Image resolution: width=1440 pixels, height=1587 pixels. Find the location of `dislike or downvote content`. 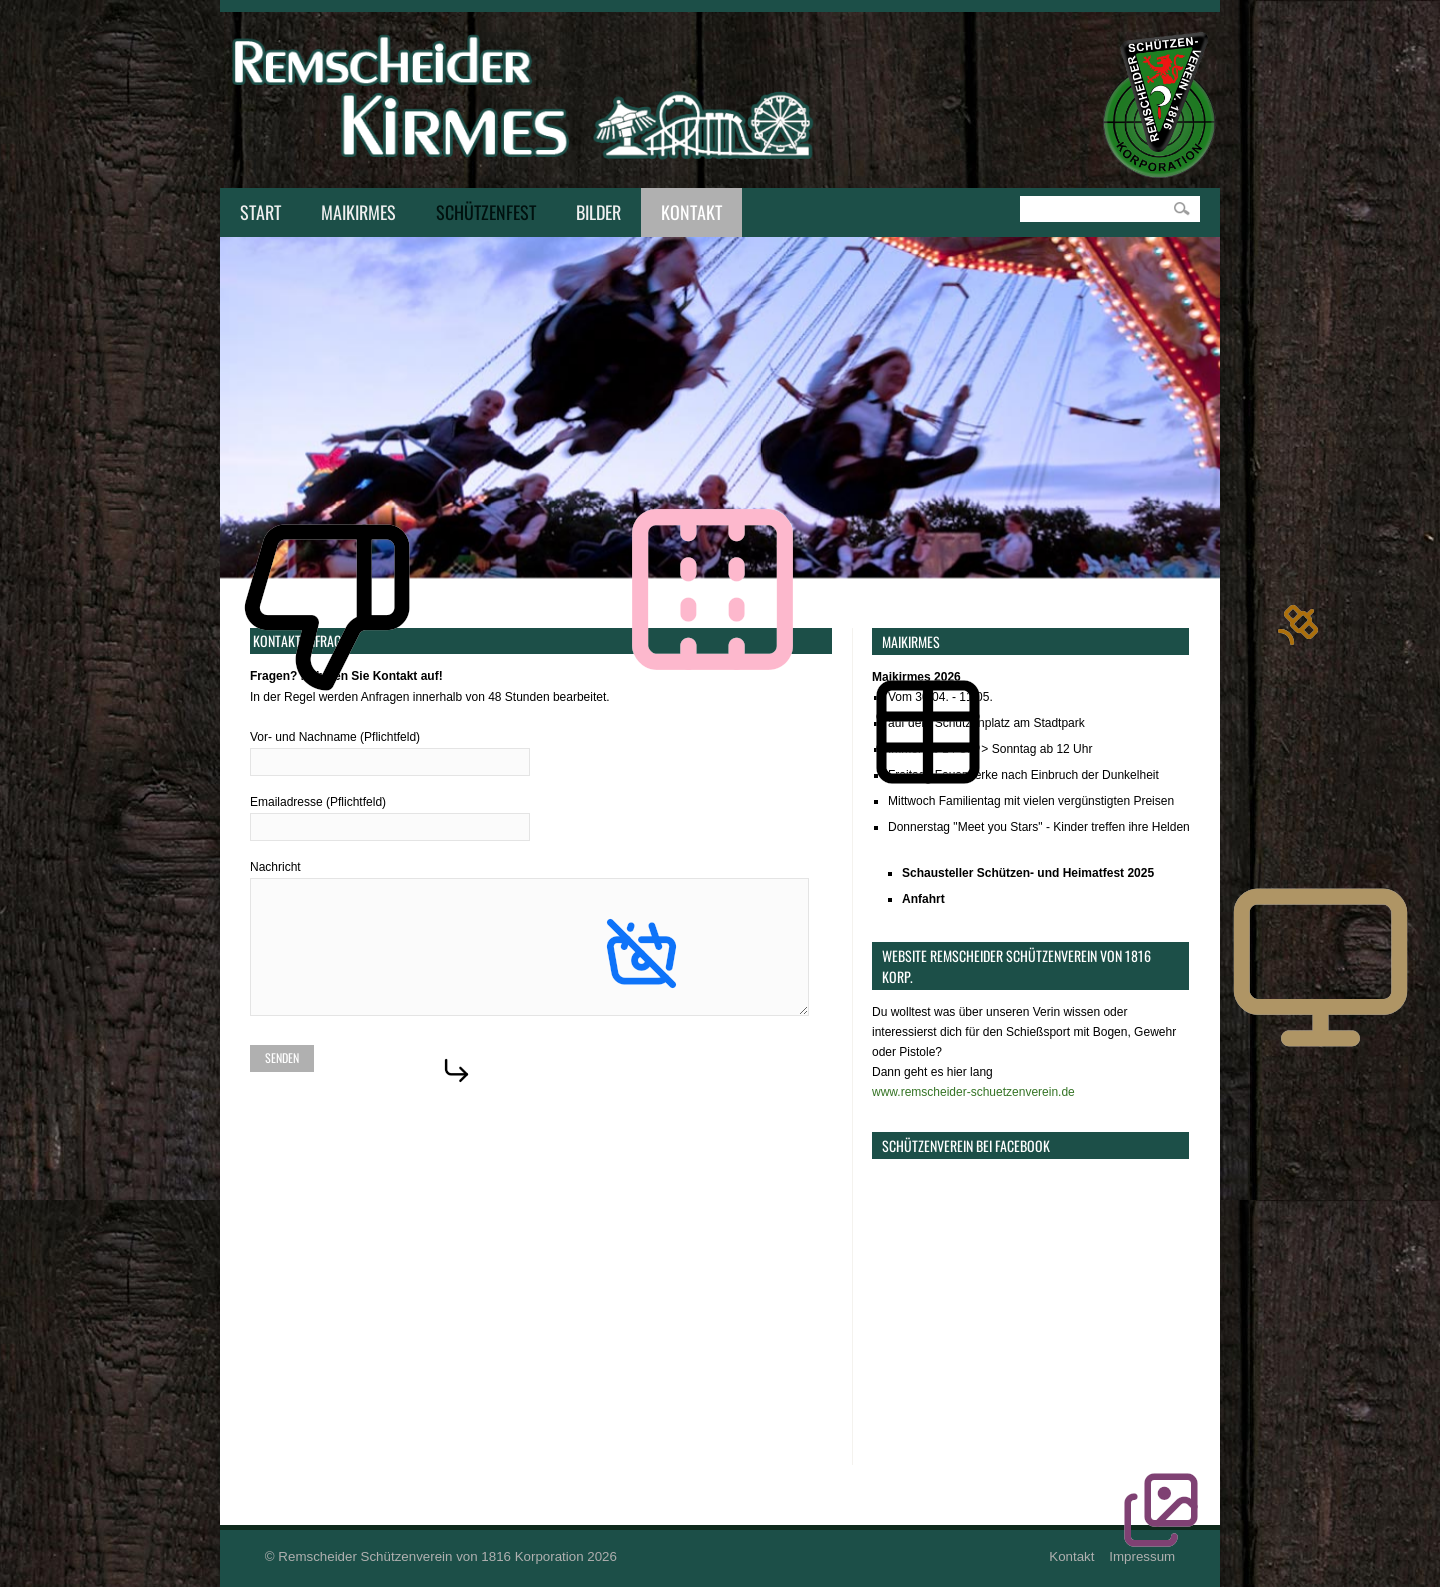

dislike or downvote content is located at coordinates (326, 607).